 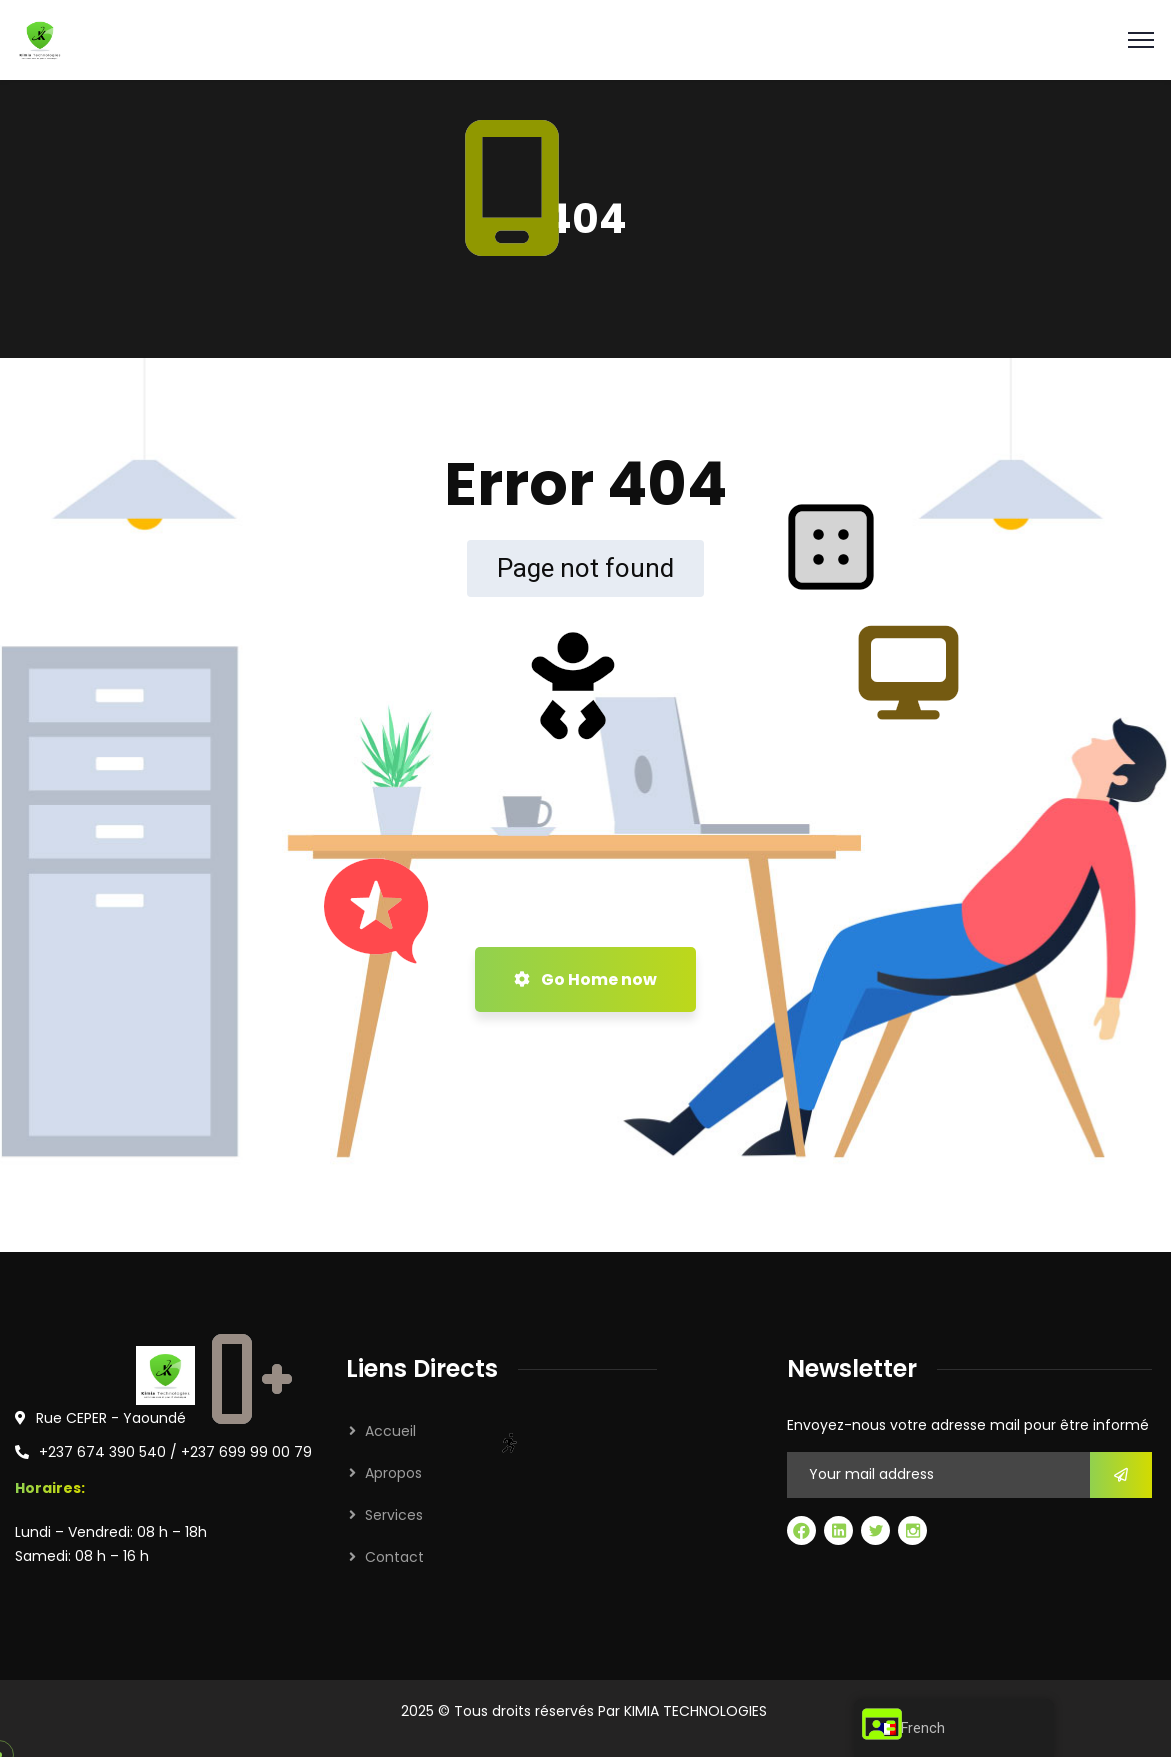 I want to click on represents a dice roll result of four, so click(x=831, y=547).